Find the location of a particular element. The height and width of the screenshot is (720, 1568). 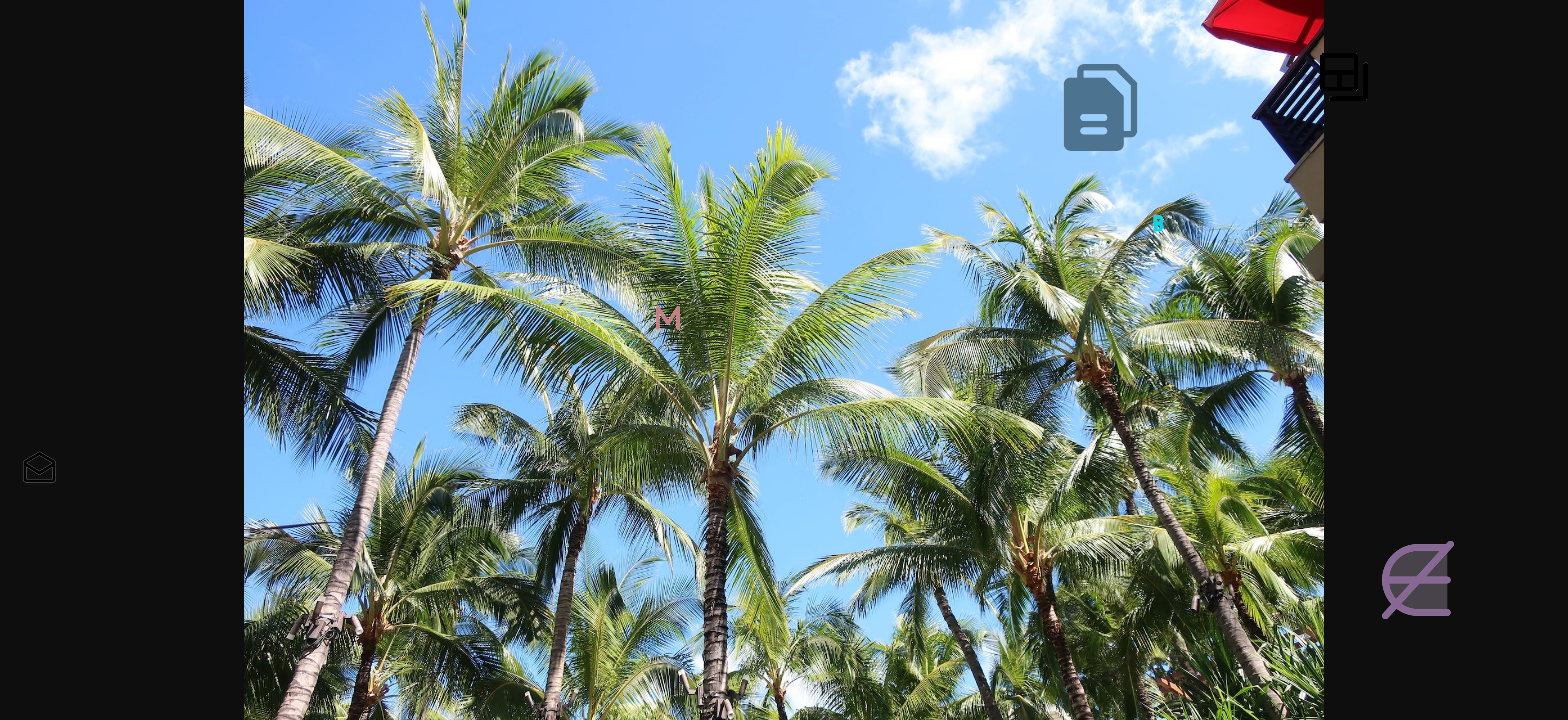

access your files or documents is located at coordinates (1100, 107).